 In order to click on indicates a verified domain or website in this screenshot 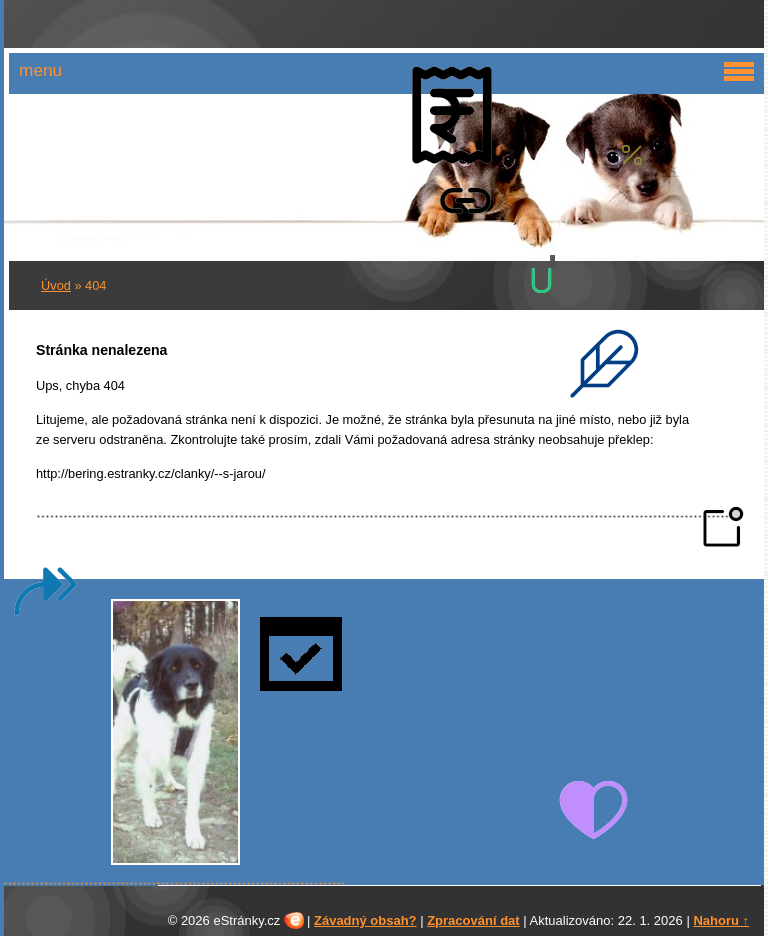, I will do `click(301, 654)`.